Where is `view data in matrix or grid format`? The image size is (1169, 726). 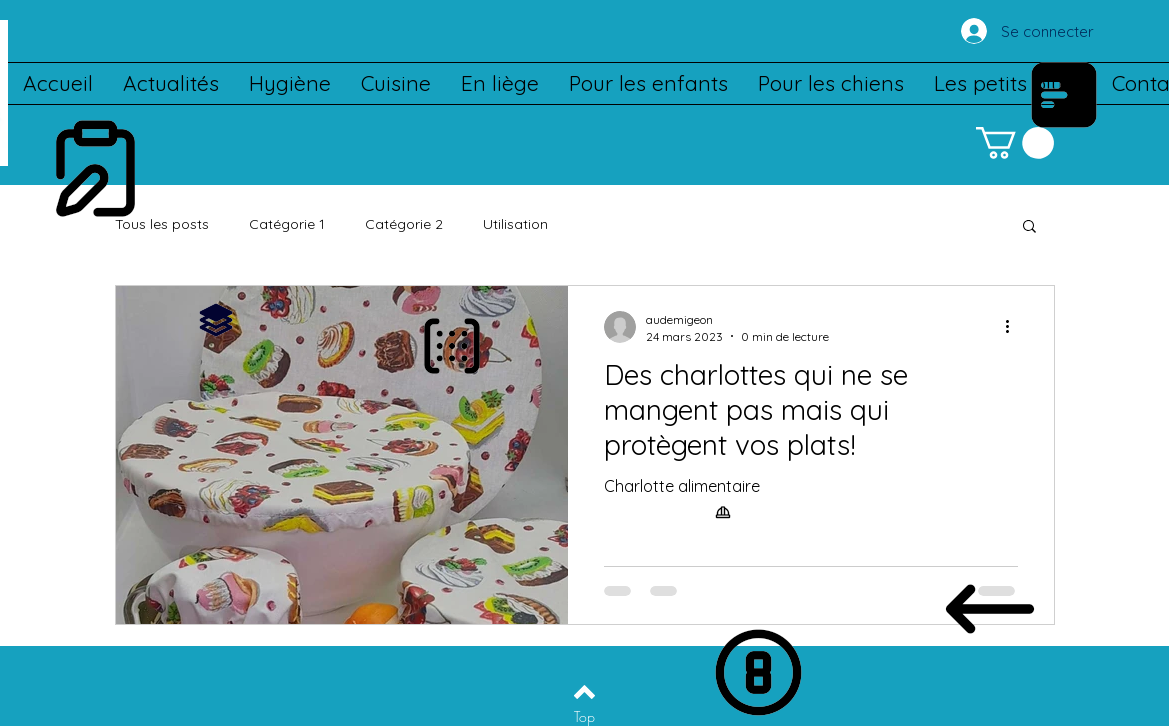
view data in matrix or grid format is located at coordinates (452, 346).